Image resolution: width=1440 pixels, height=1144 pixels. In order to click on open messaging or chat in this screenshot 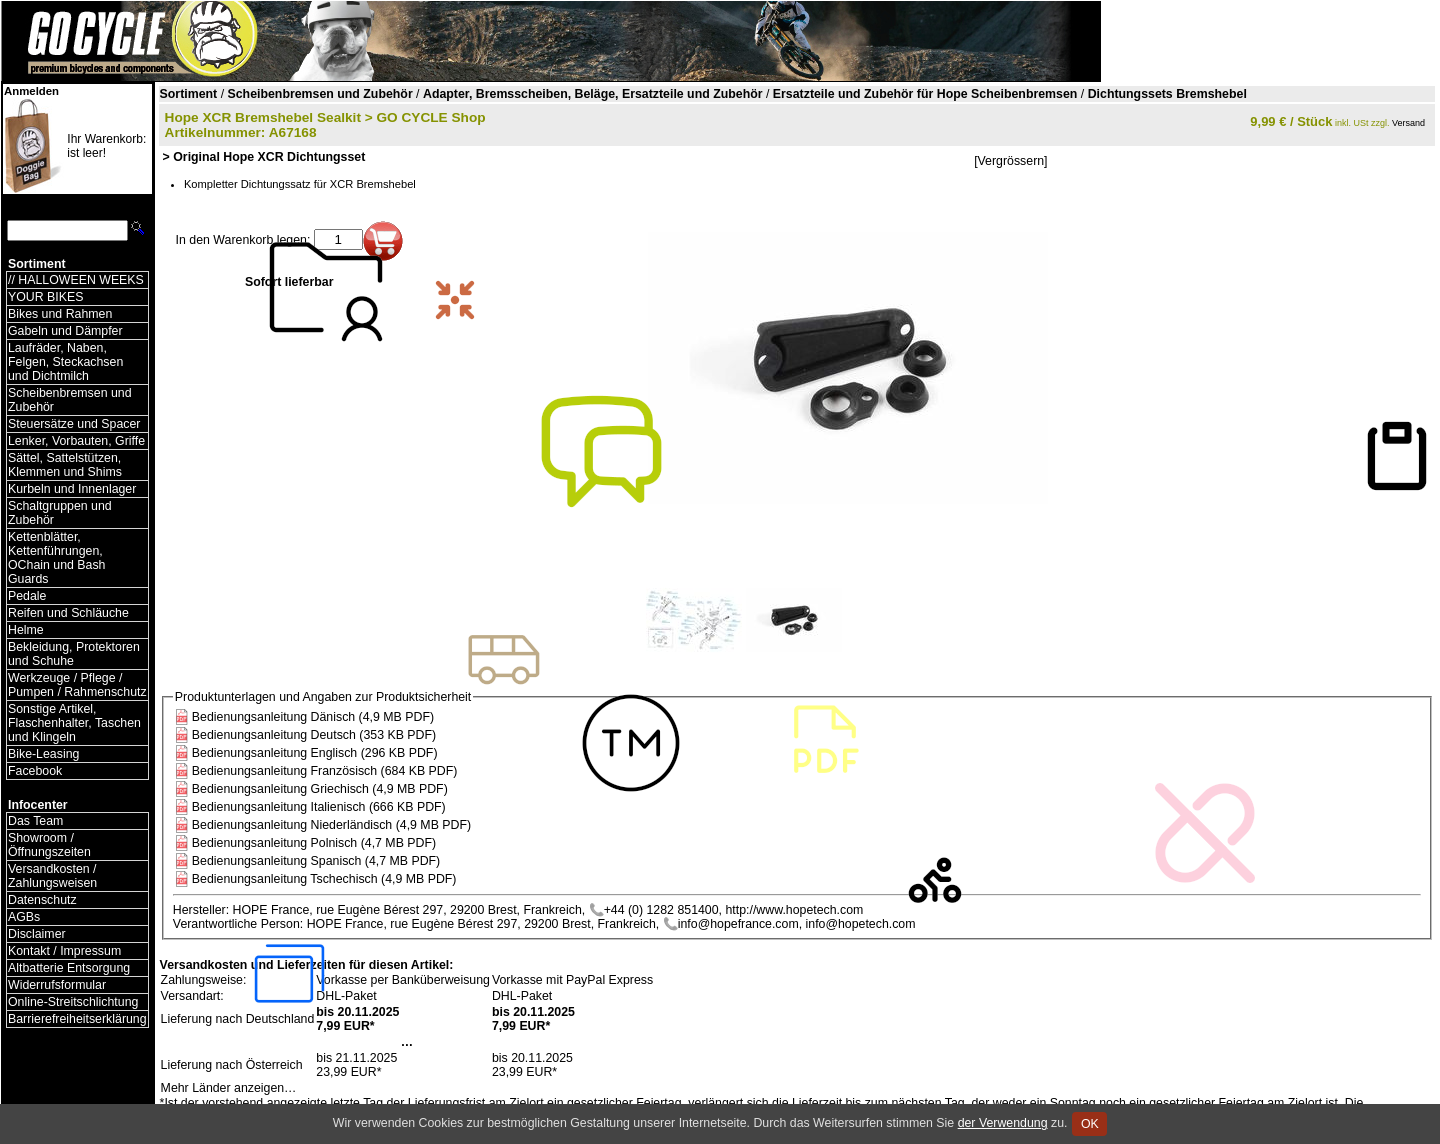, I will do `click(601, 451)`.